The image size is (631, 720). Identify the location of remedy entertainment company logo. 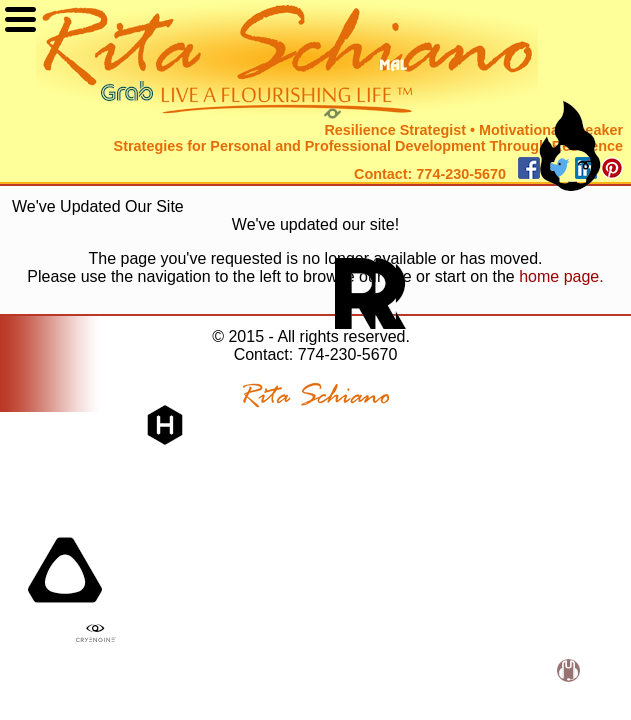
(370, 293).